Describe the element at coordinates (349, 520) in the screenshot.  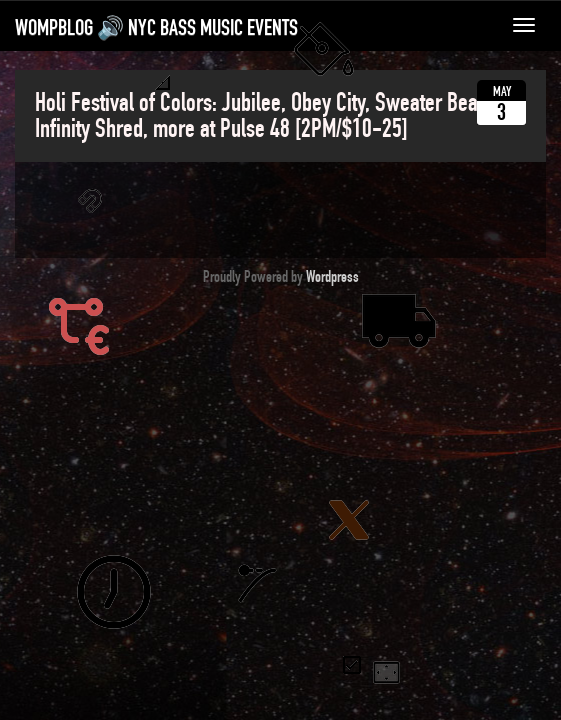
I see `share to X (formerly Twitter)` at that location.